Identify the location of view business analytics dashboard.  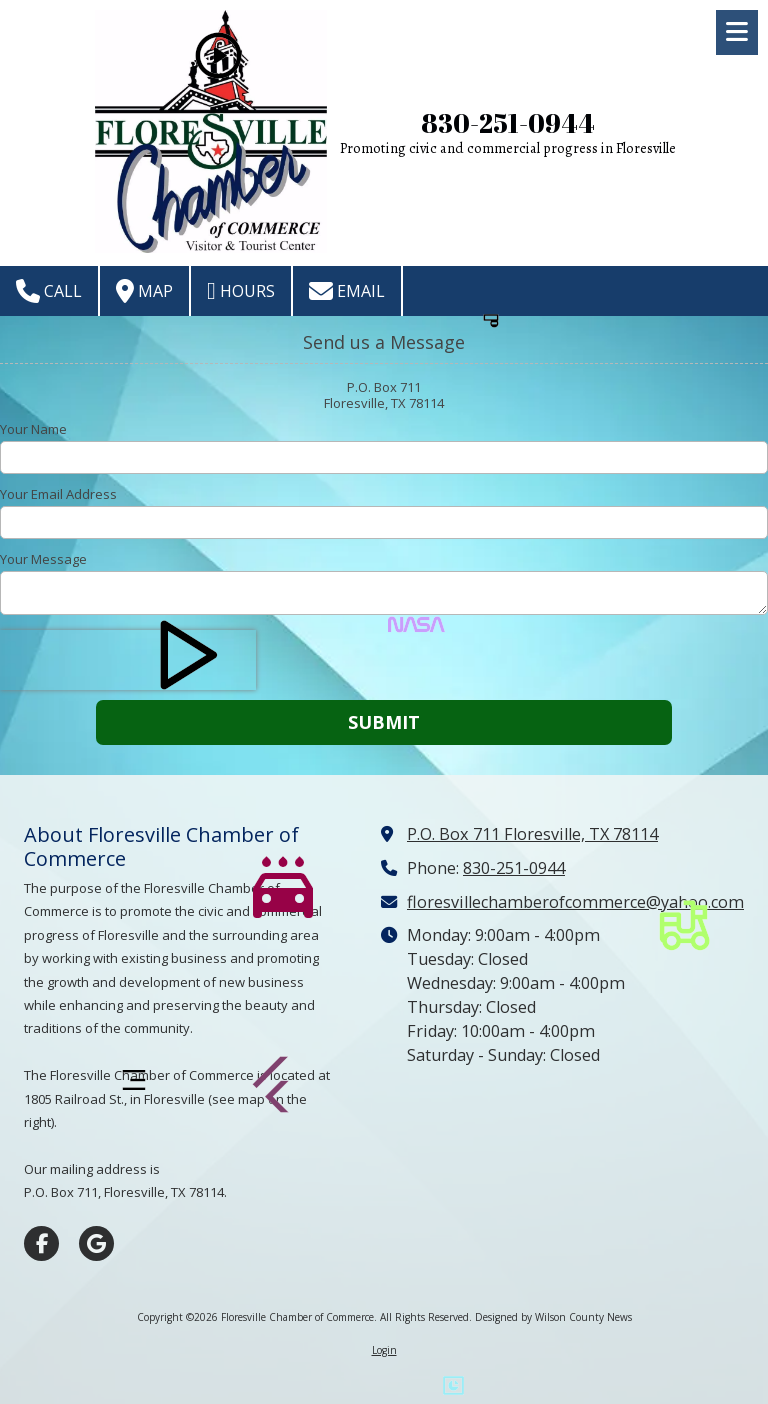
(453, 1385).